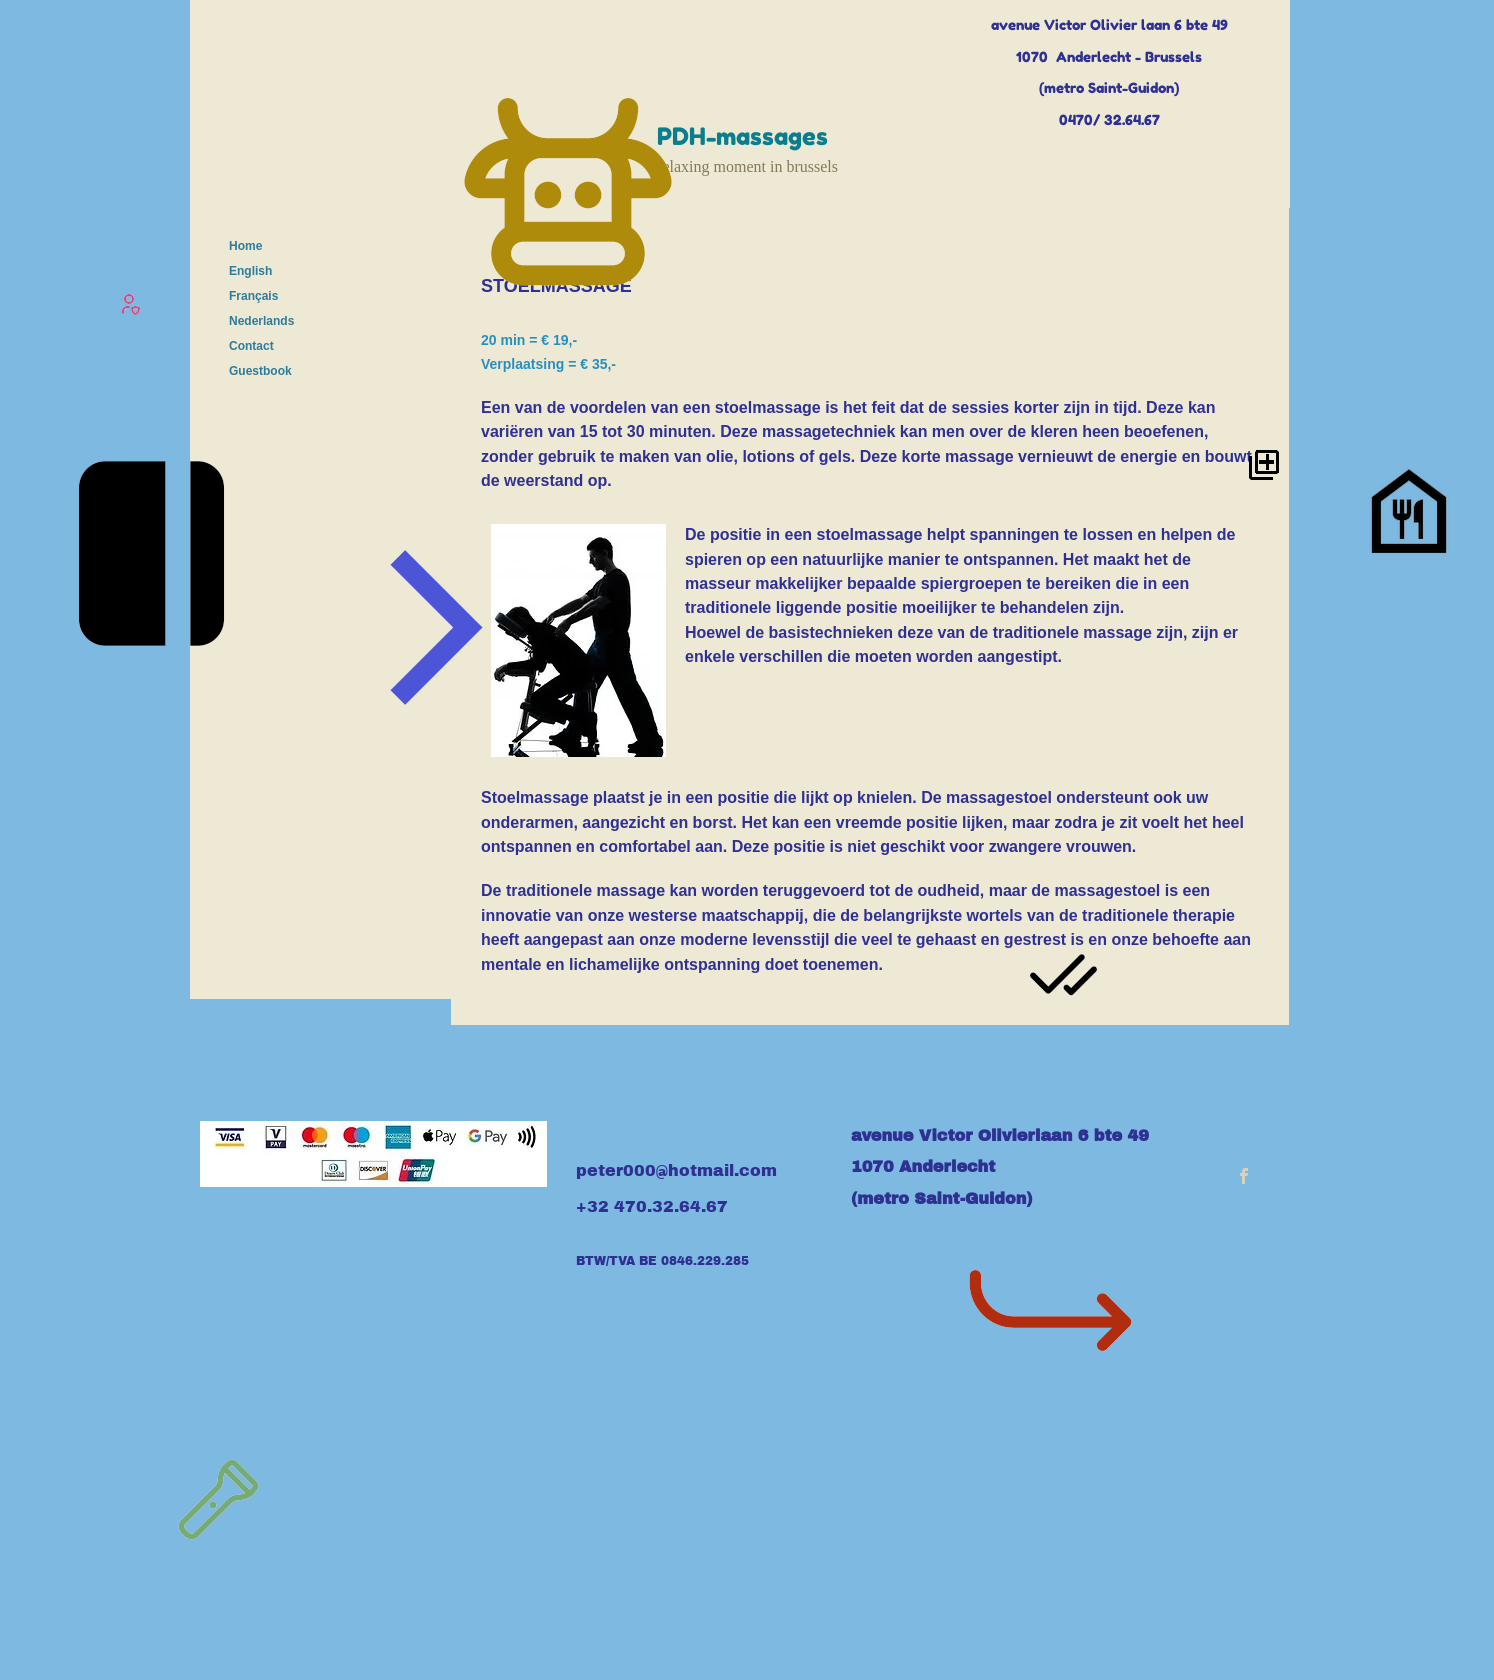  Describe the element at coordinates (129, 304) in the screenshot. I see `view or manage account security settings` at that location.